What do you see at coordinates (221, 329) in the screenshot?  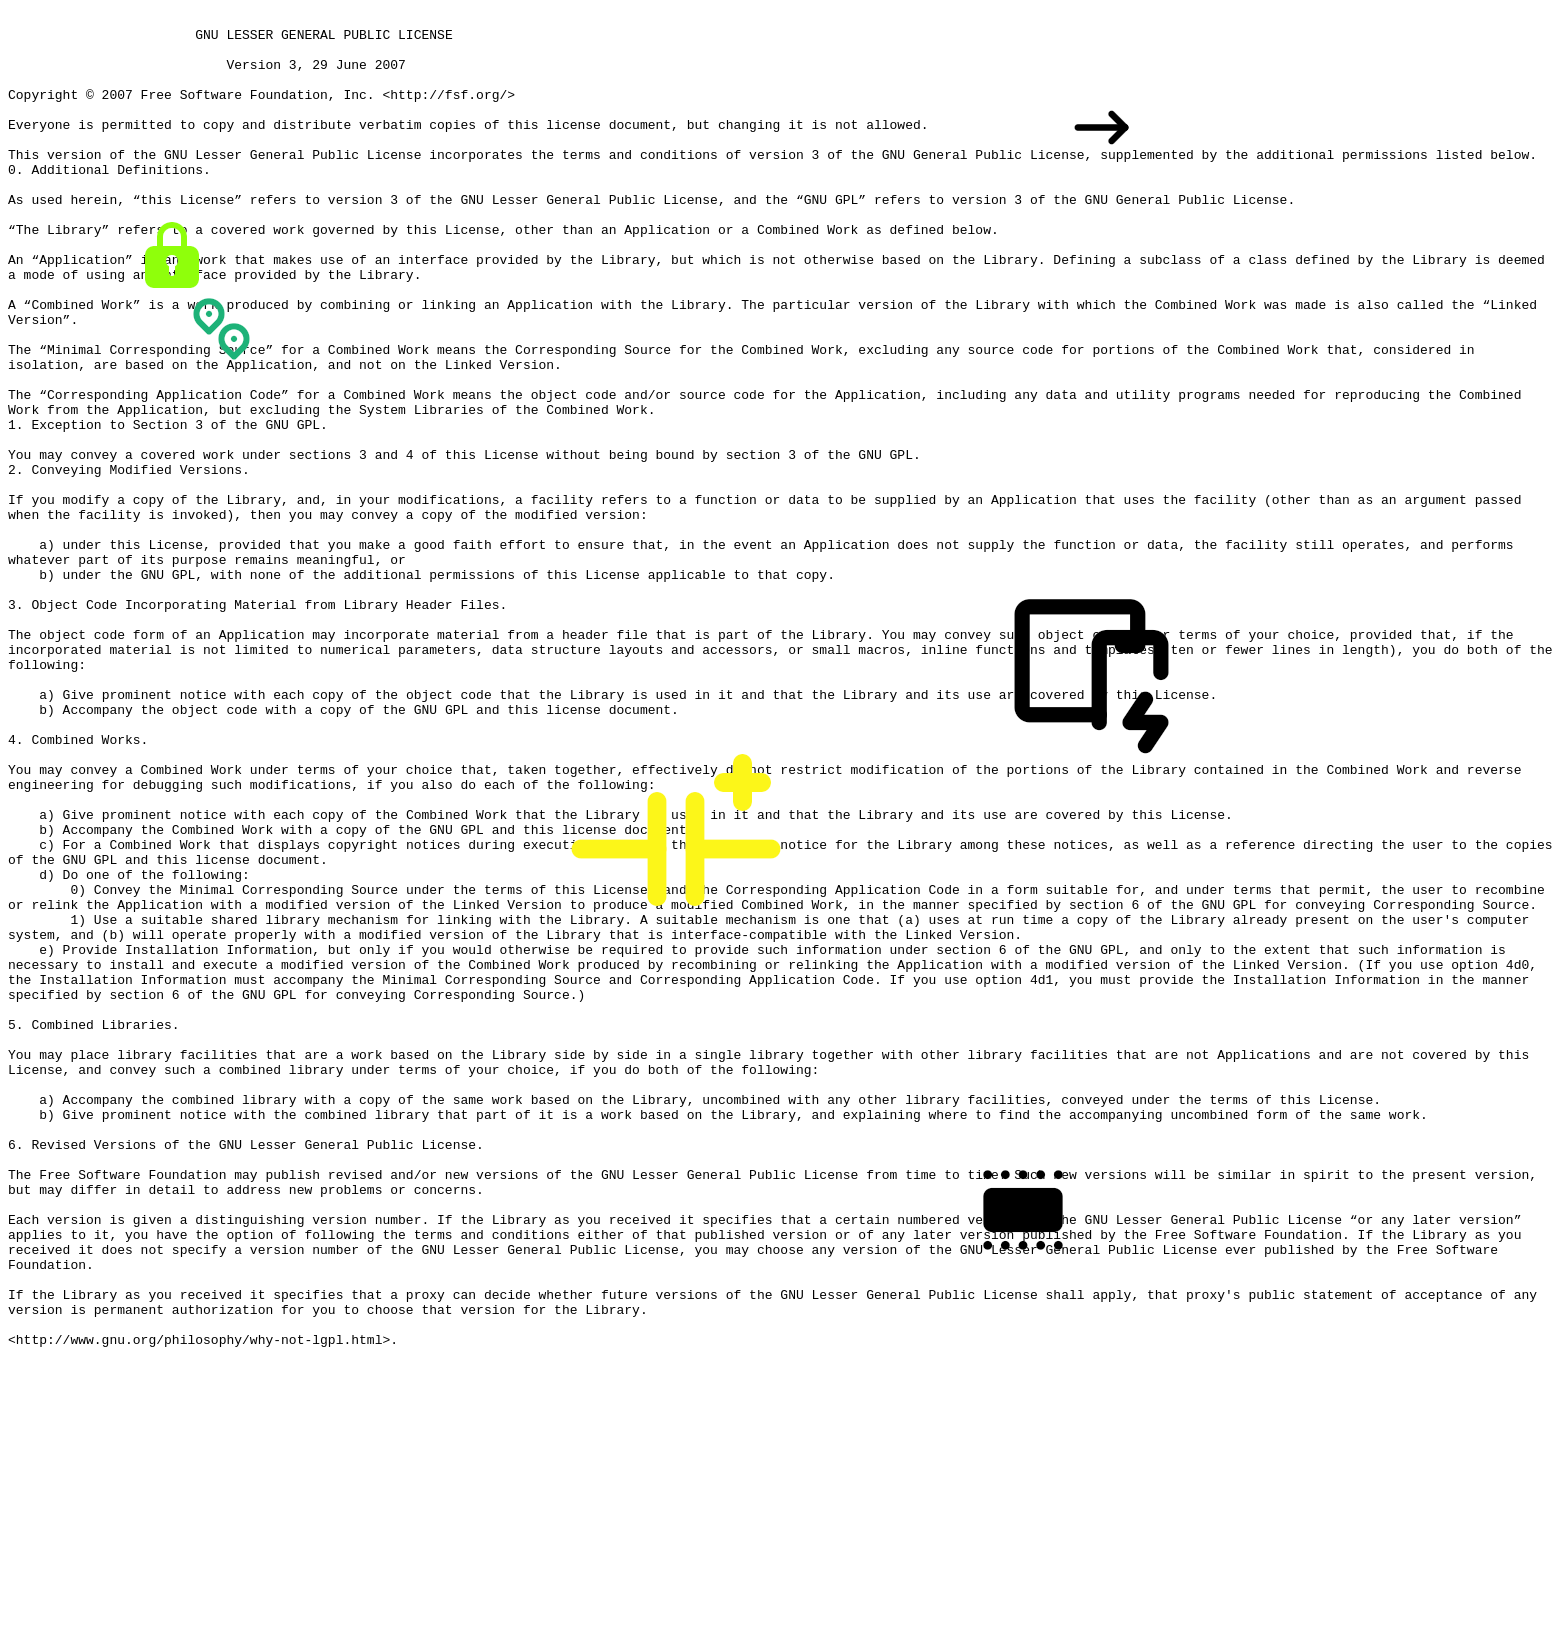 I see `view multiple saved locations` at bounding box center [221, 329].